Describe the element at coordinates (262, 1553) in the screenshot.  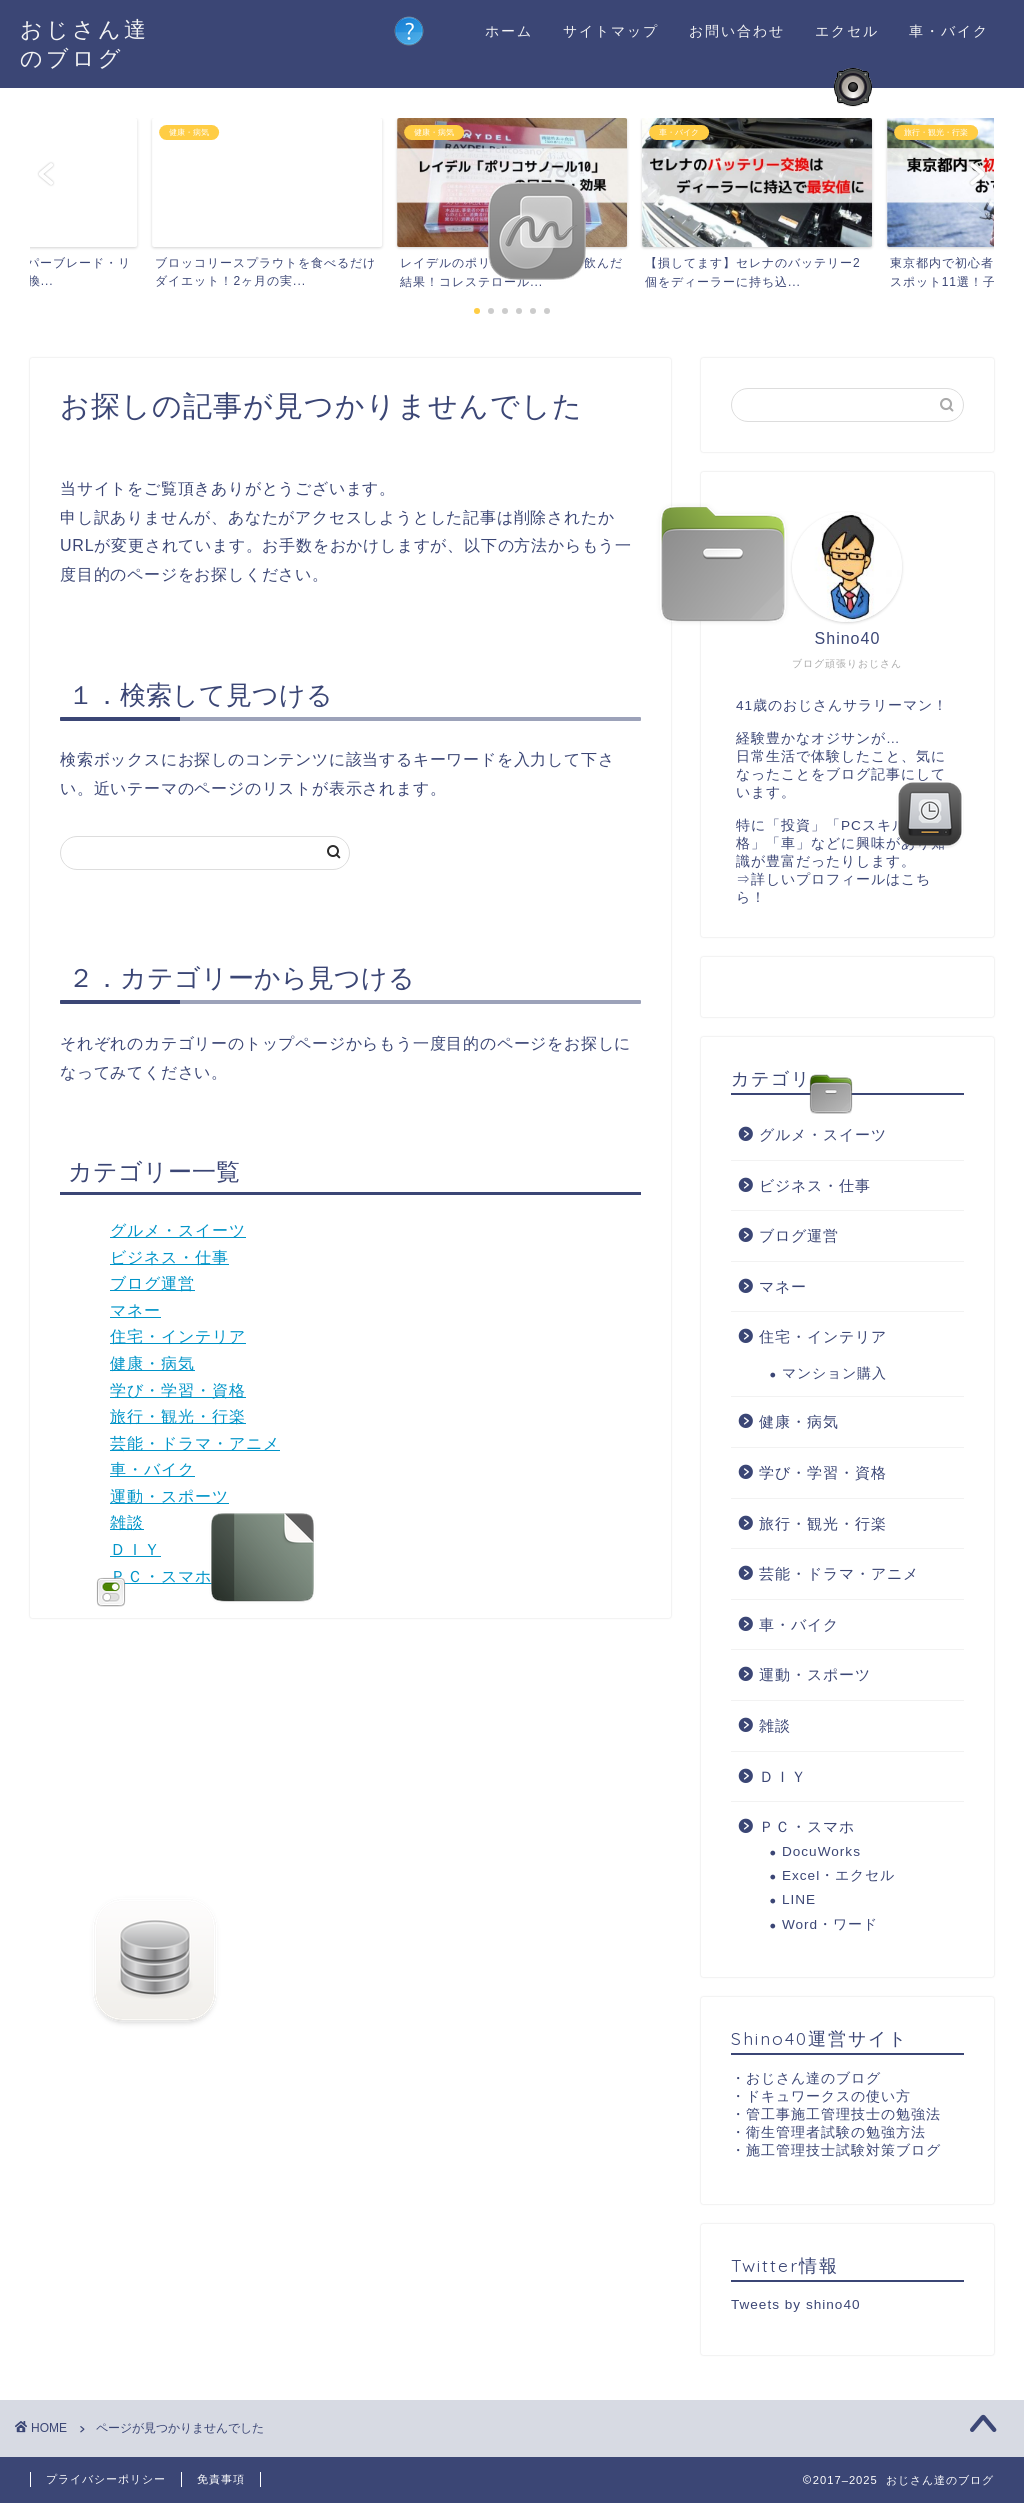
I see `change desktop wallpaper` at that location.